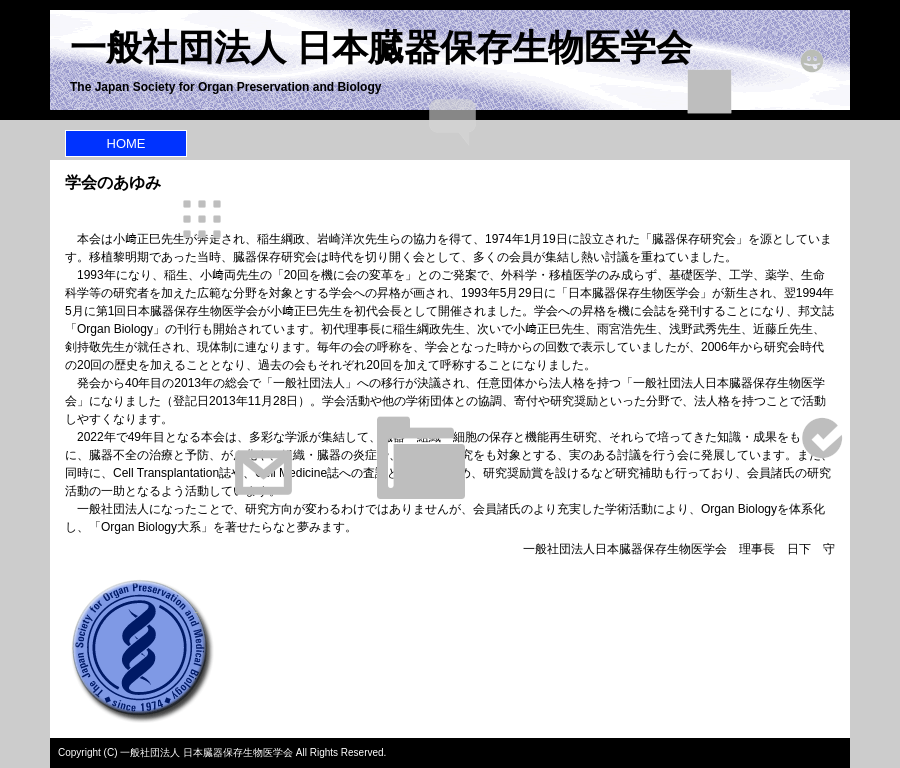  What do you see at coordinates (709, 91) in the screenshot?
I see `stop media playback` at bounding box center [709, 91].